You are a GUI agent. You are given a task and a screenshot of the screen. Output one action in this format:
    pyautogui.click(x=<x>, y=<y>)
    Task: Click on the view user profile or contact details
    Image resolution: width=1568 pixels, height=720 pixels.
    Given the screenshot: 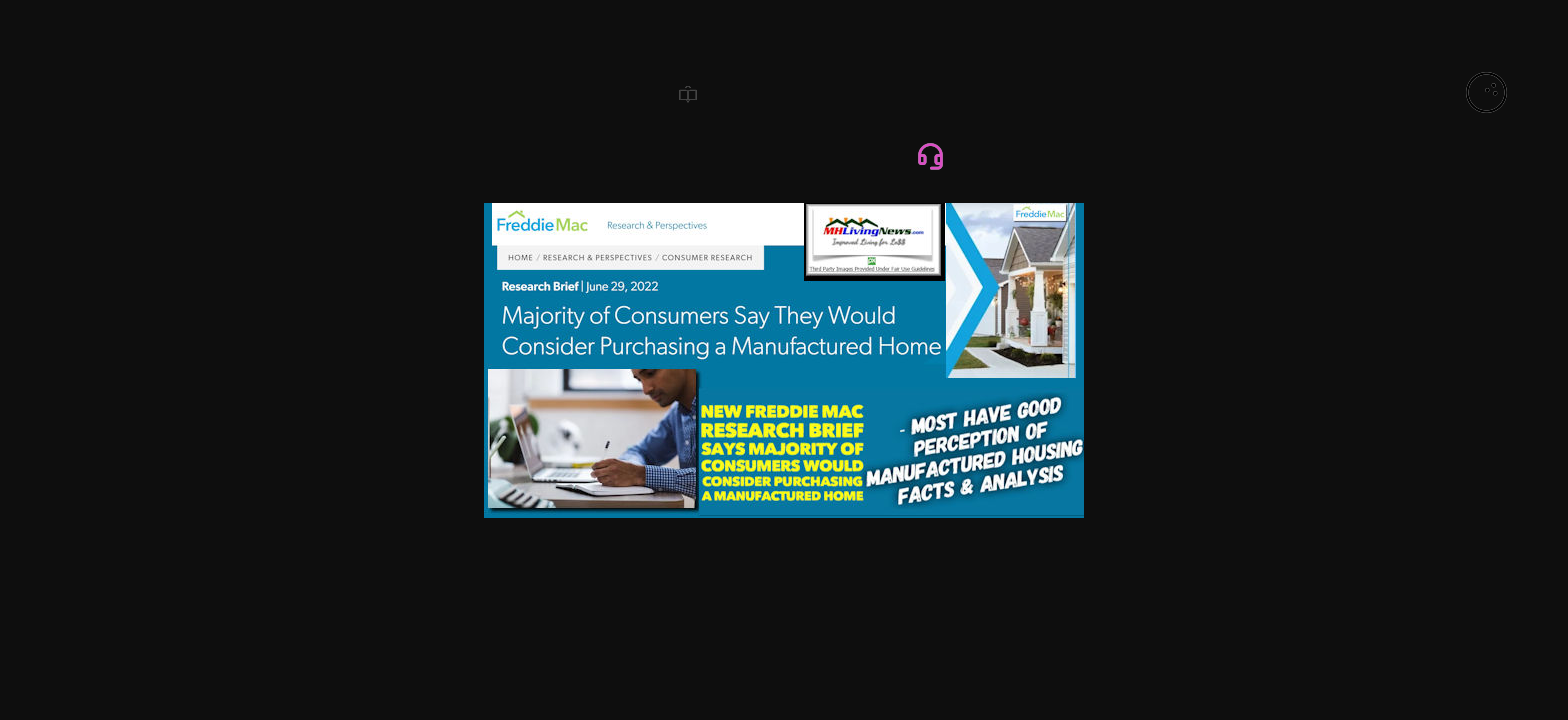 What is the action you would take?
    pyautogui.click(x=688, y=94)
    